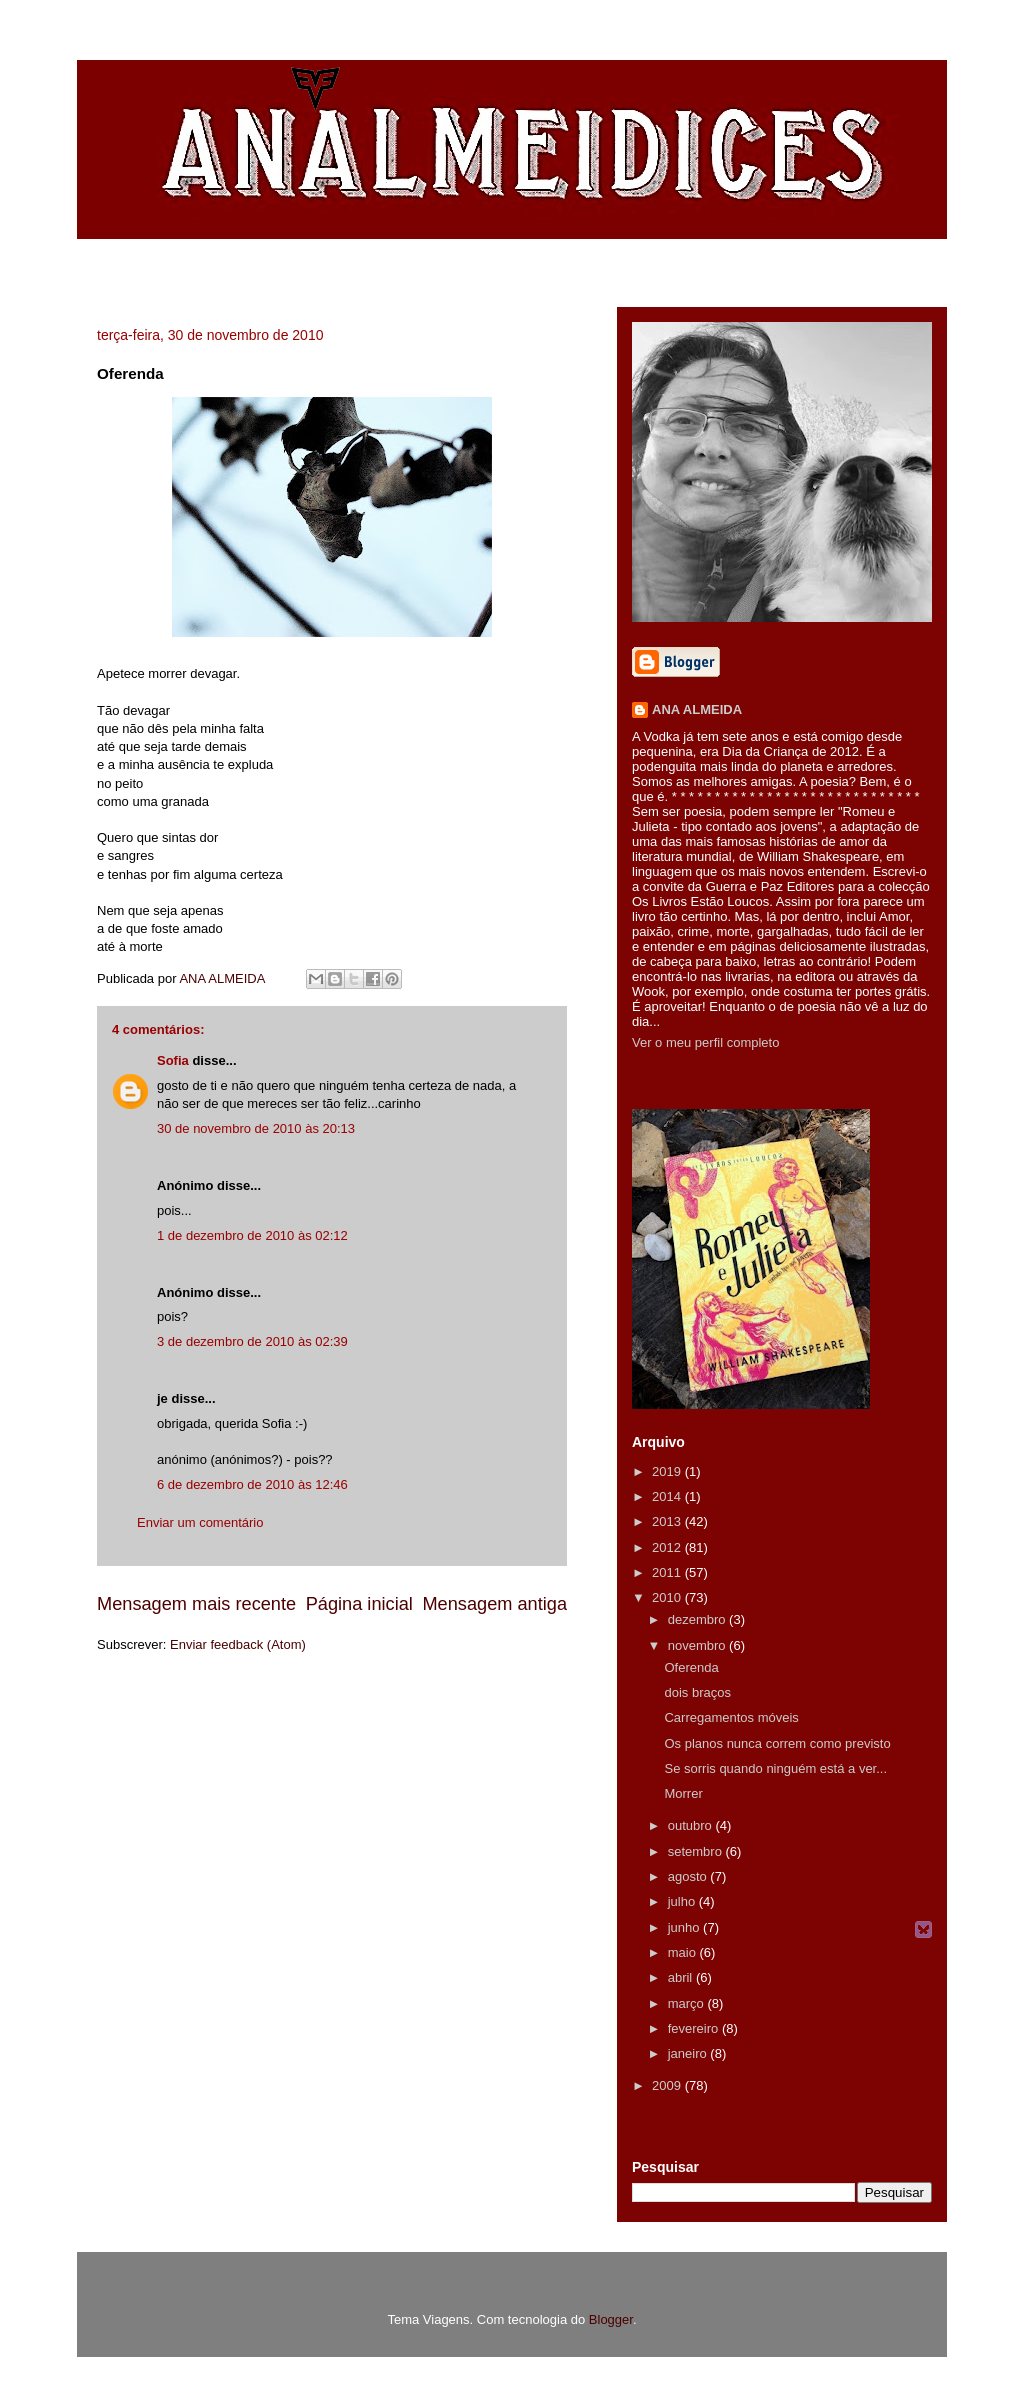 The image size is (1024, 2387). I want to click on open Bluesky social media app, so click(923, 1929).